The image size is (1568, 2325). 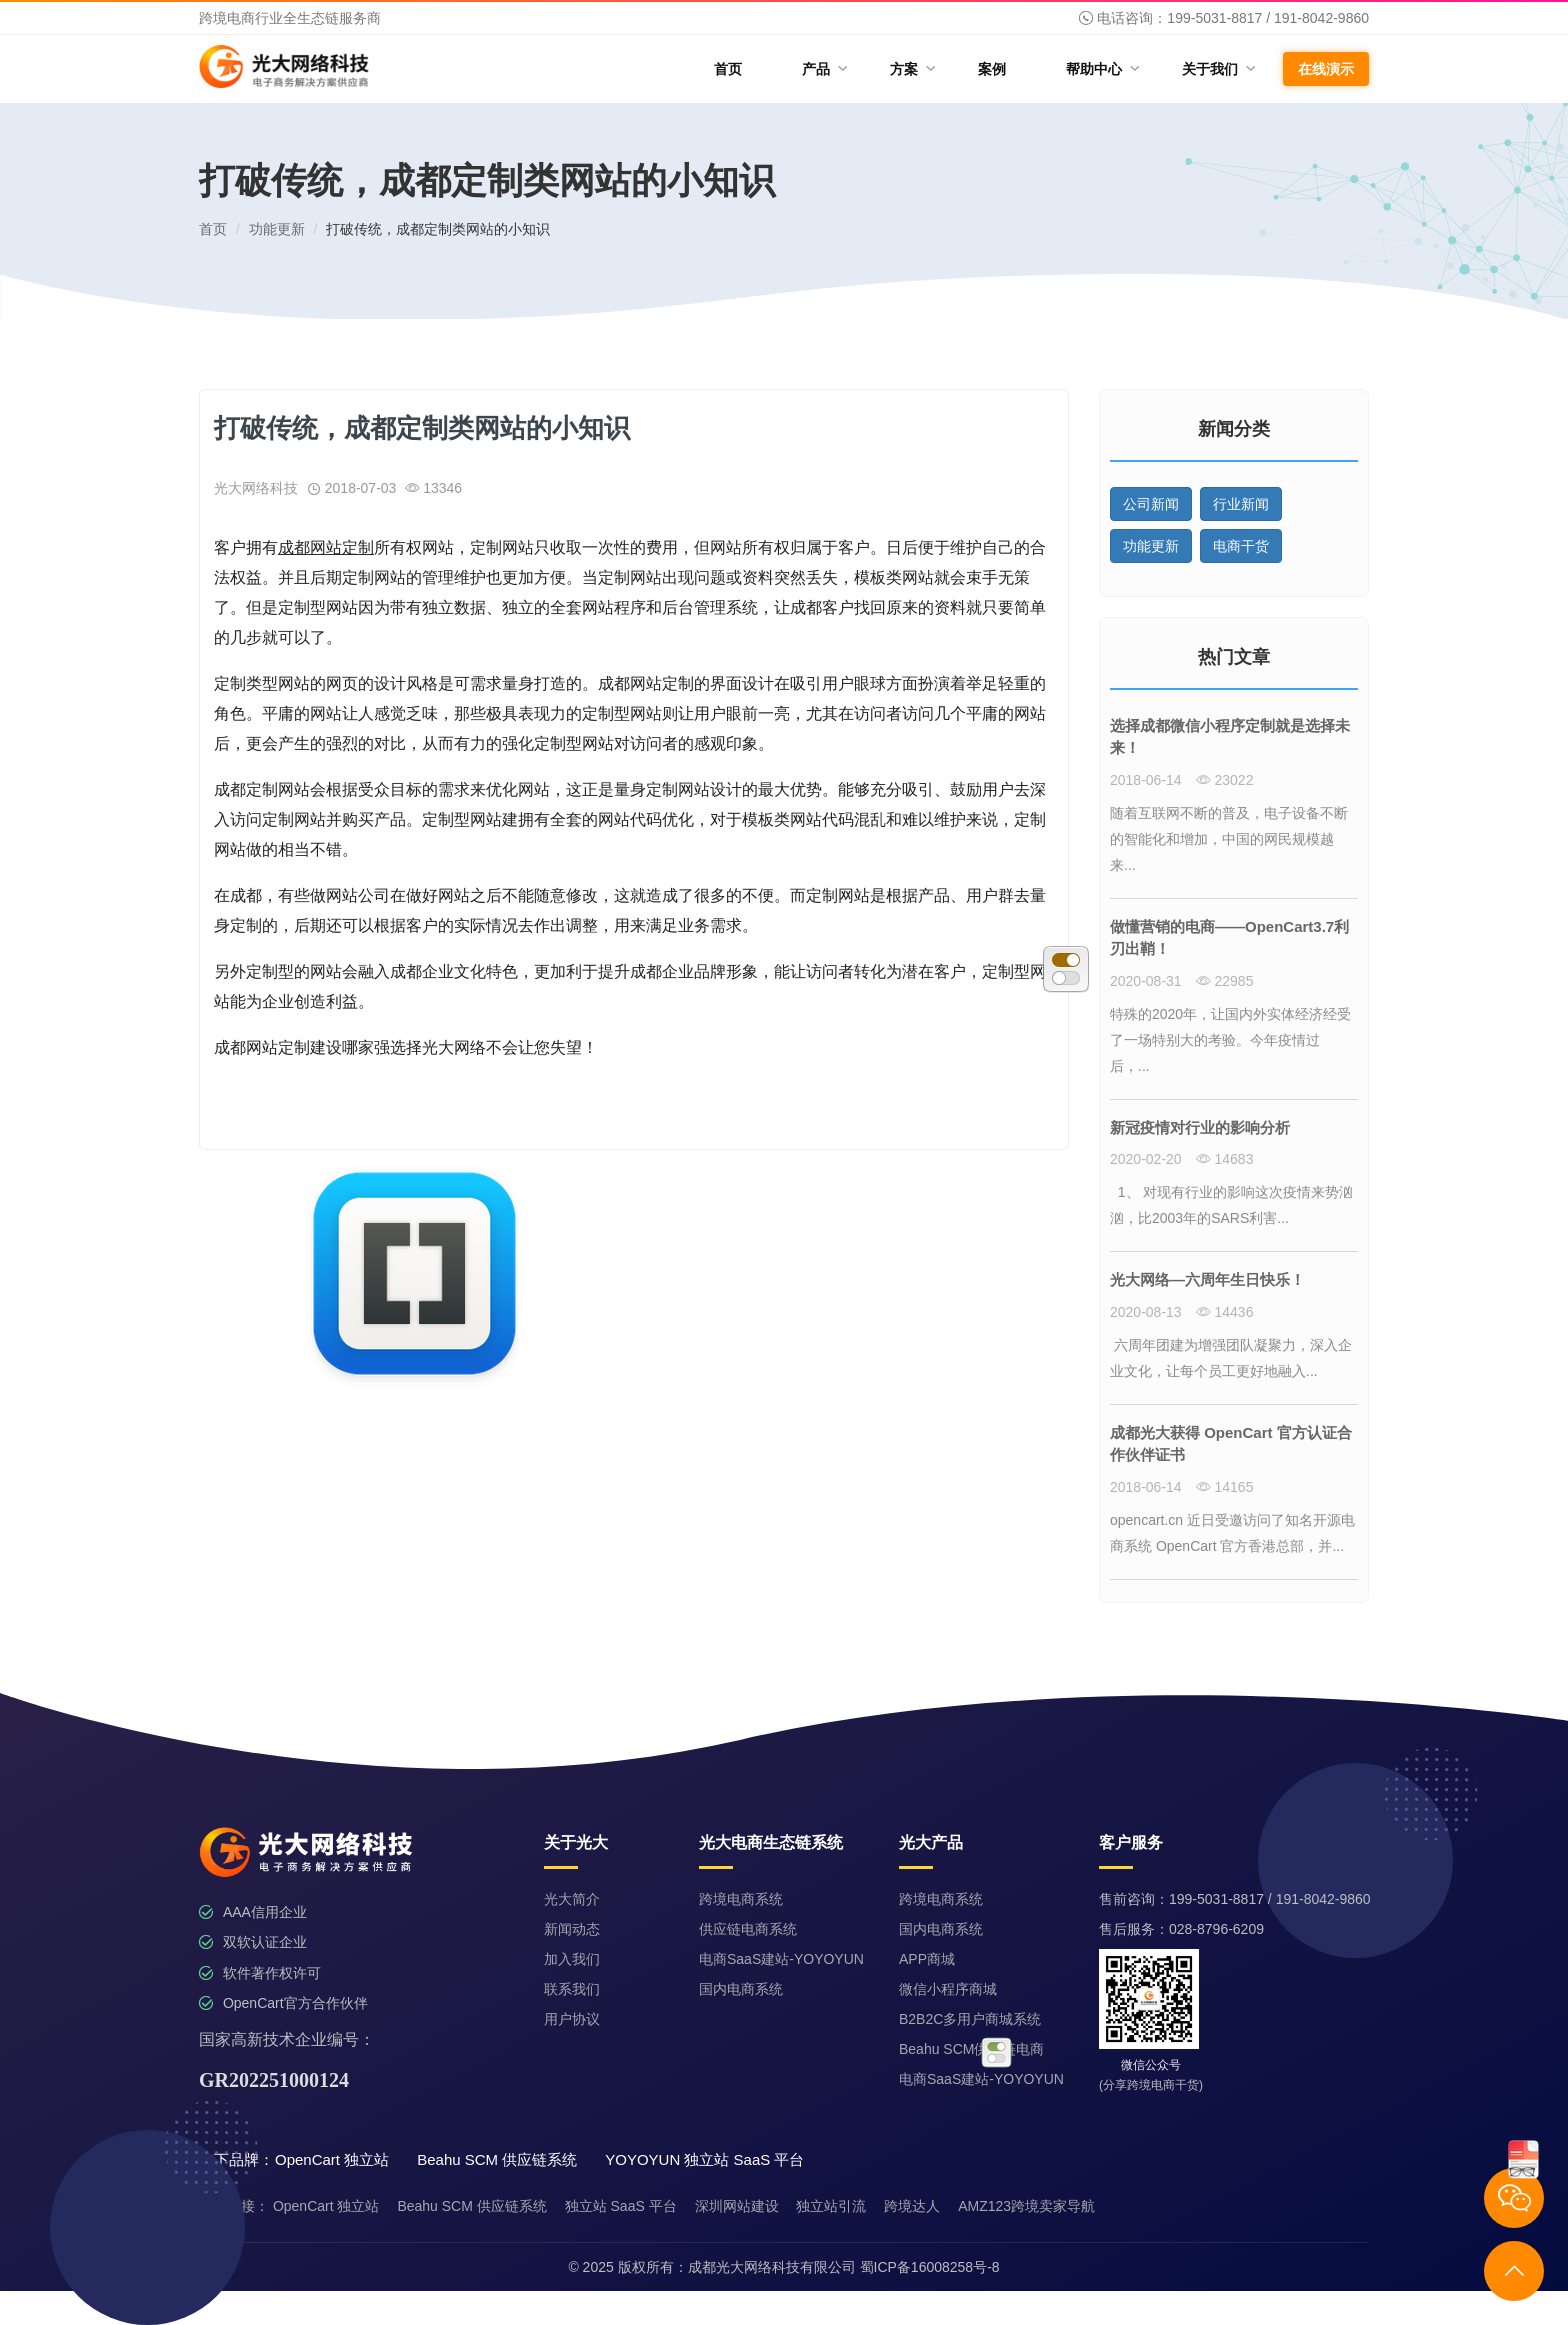 I want to click on open system settings or preferences, so click(x=1066, y=969).